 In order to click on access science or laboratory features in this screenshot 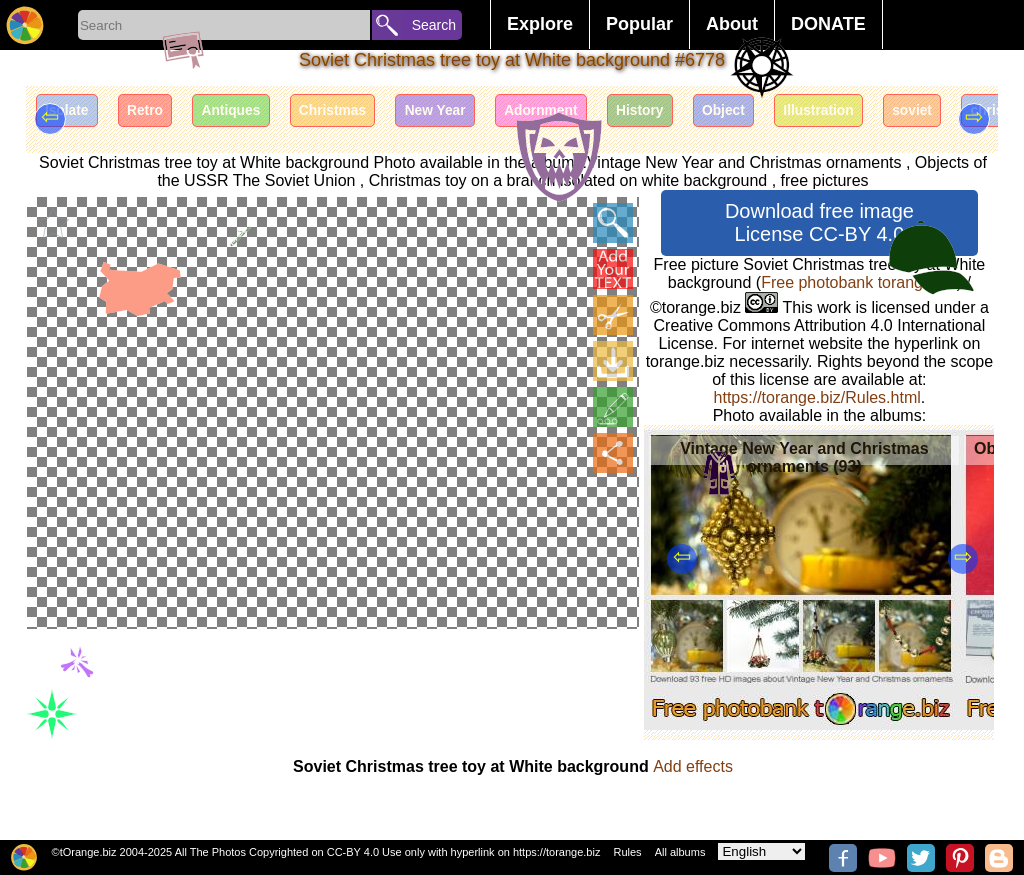, I will do `click(719, 473)`.